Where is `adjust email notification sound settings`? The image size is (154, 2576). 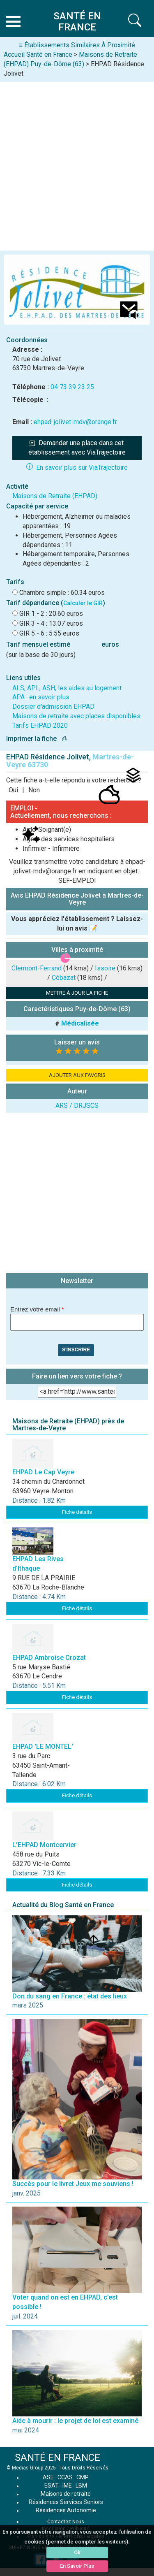
adjust email notification sound settings is located at coordinates (129, 309).